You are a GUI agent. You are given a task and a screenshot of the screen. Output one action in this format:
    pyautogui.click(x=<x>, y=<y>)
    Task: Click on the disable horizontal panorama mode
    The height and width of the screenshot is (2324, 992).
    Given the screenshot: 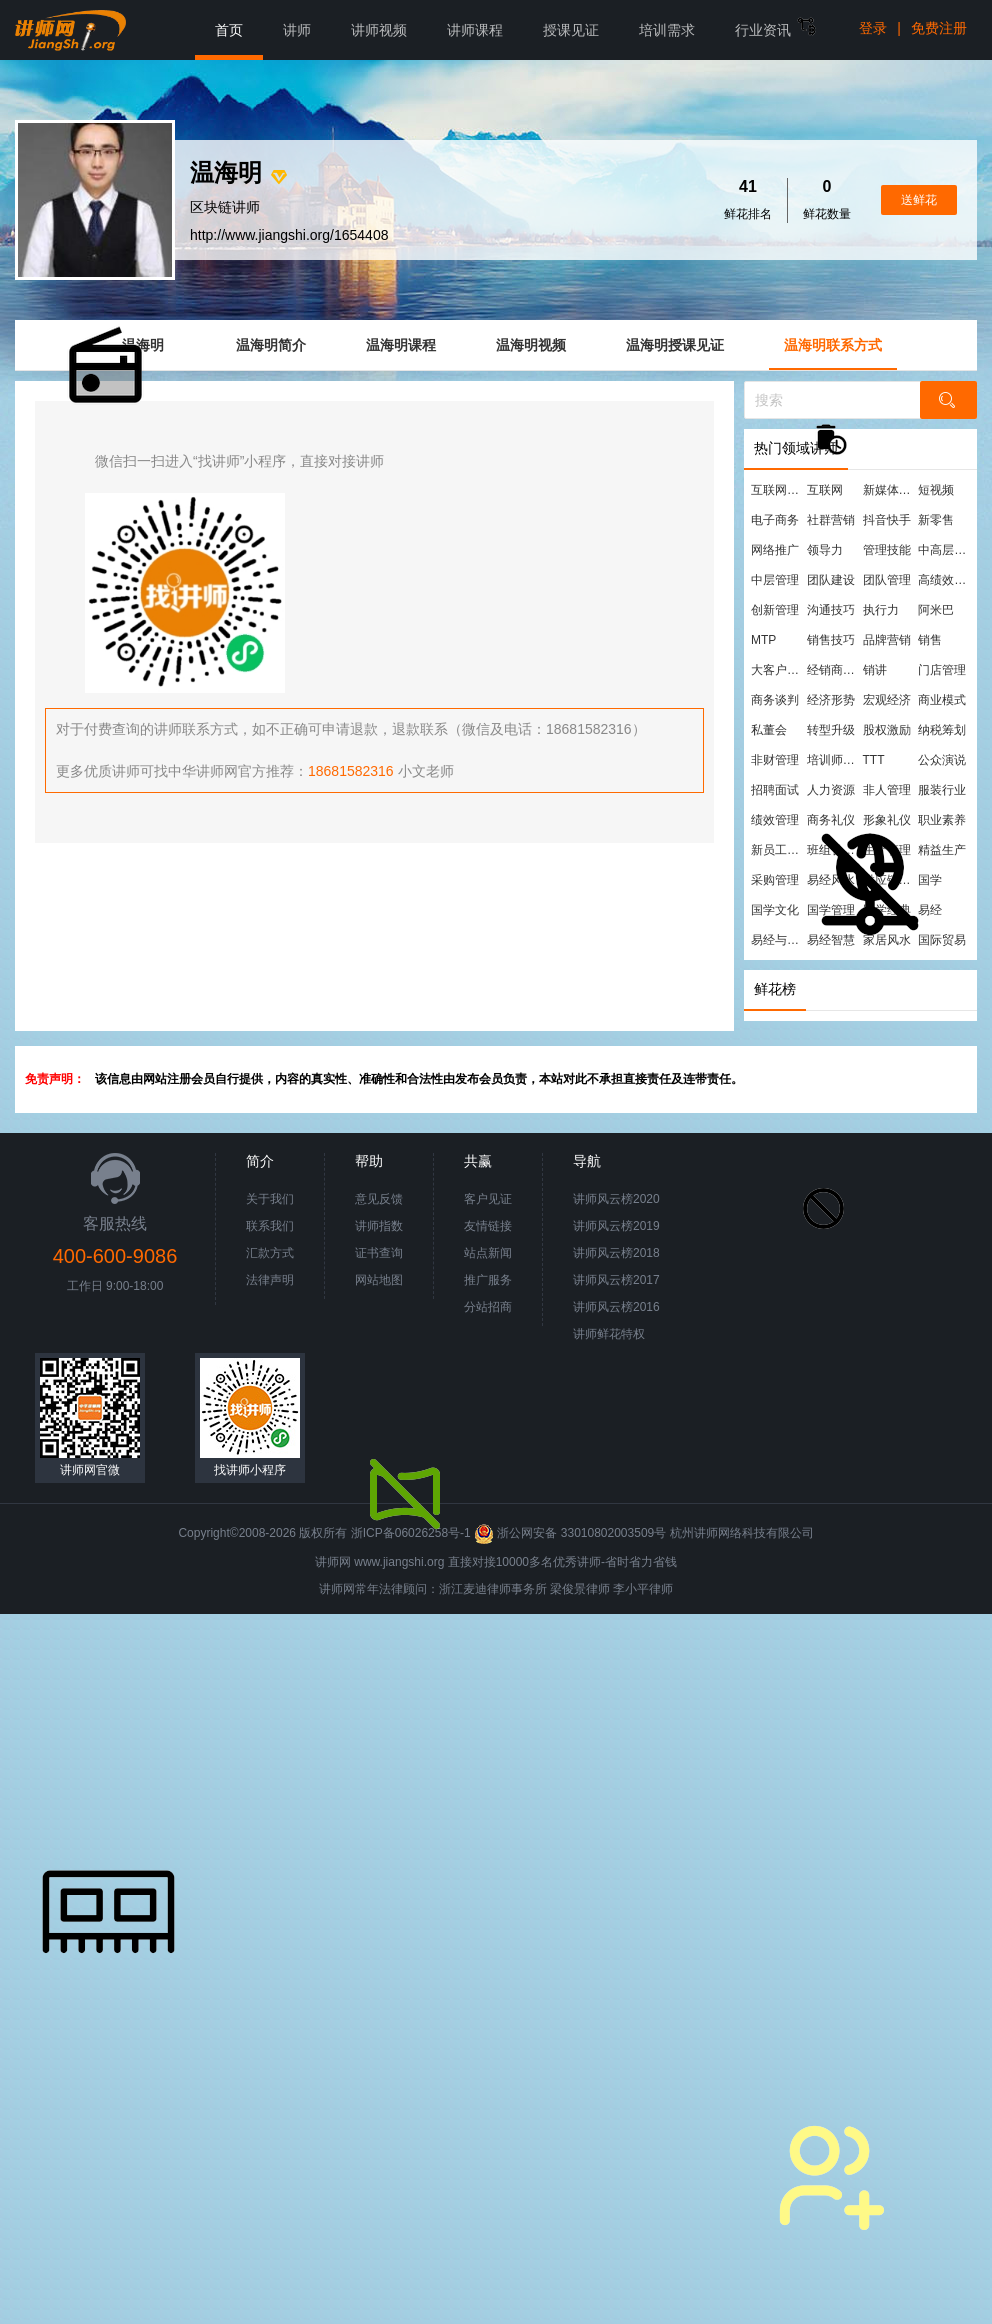 What is the action you would take?
    pyautogui.click(x=405, y=1494)
    